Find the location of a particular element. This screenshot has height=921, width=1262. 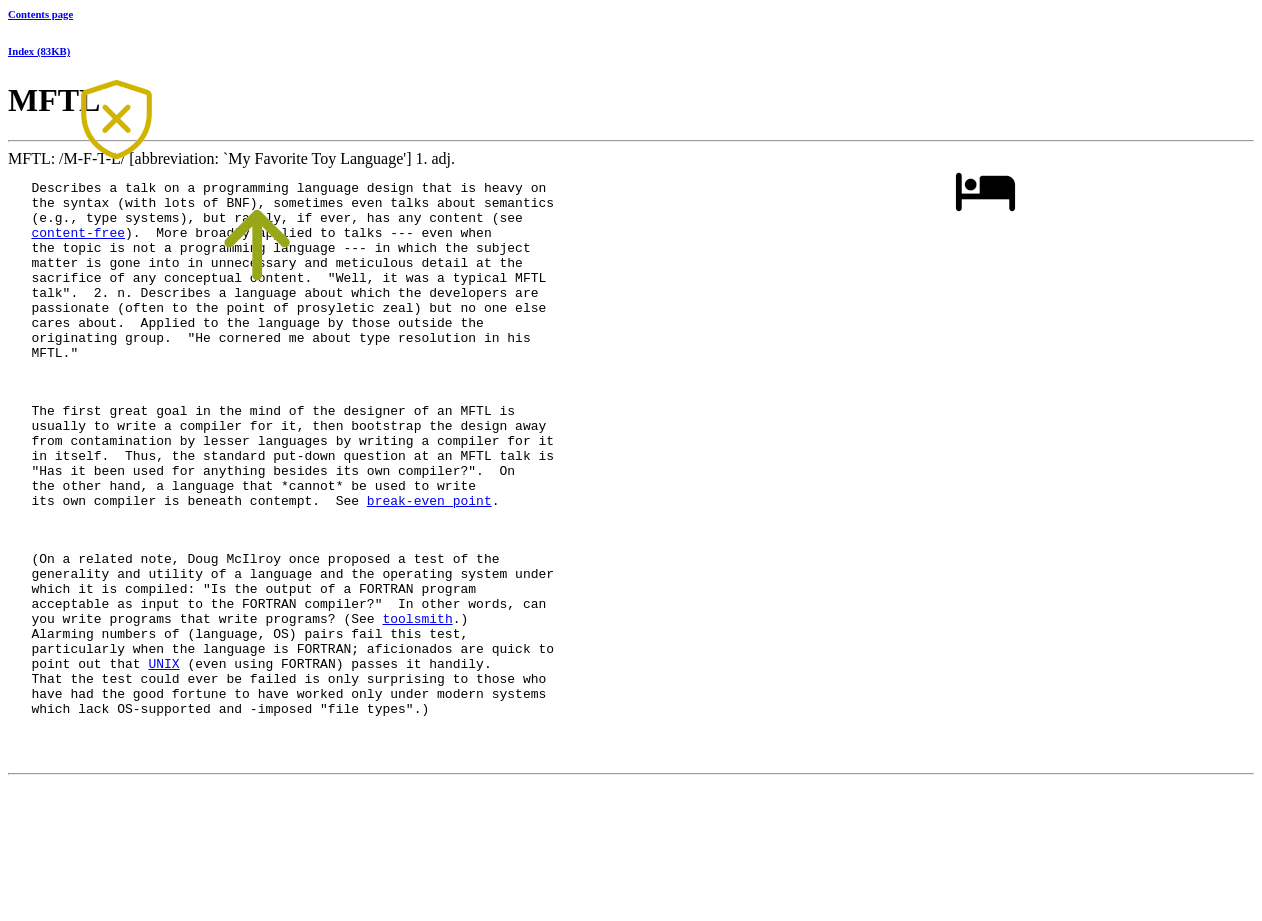

book a hotel or accommodation is located at coordinates (985, 190).